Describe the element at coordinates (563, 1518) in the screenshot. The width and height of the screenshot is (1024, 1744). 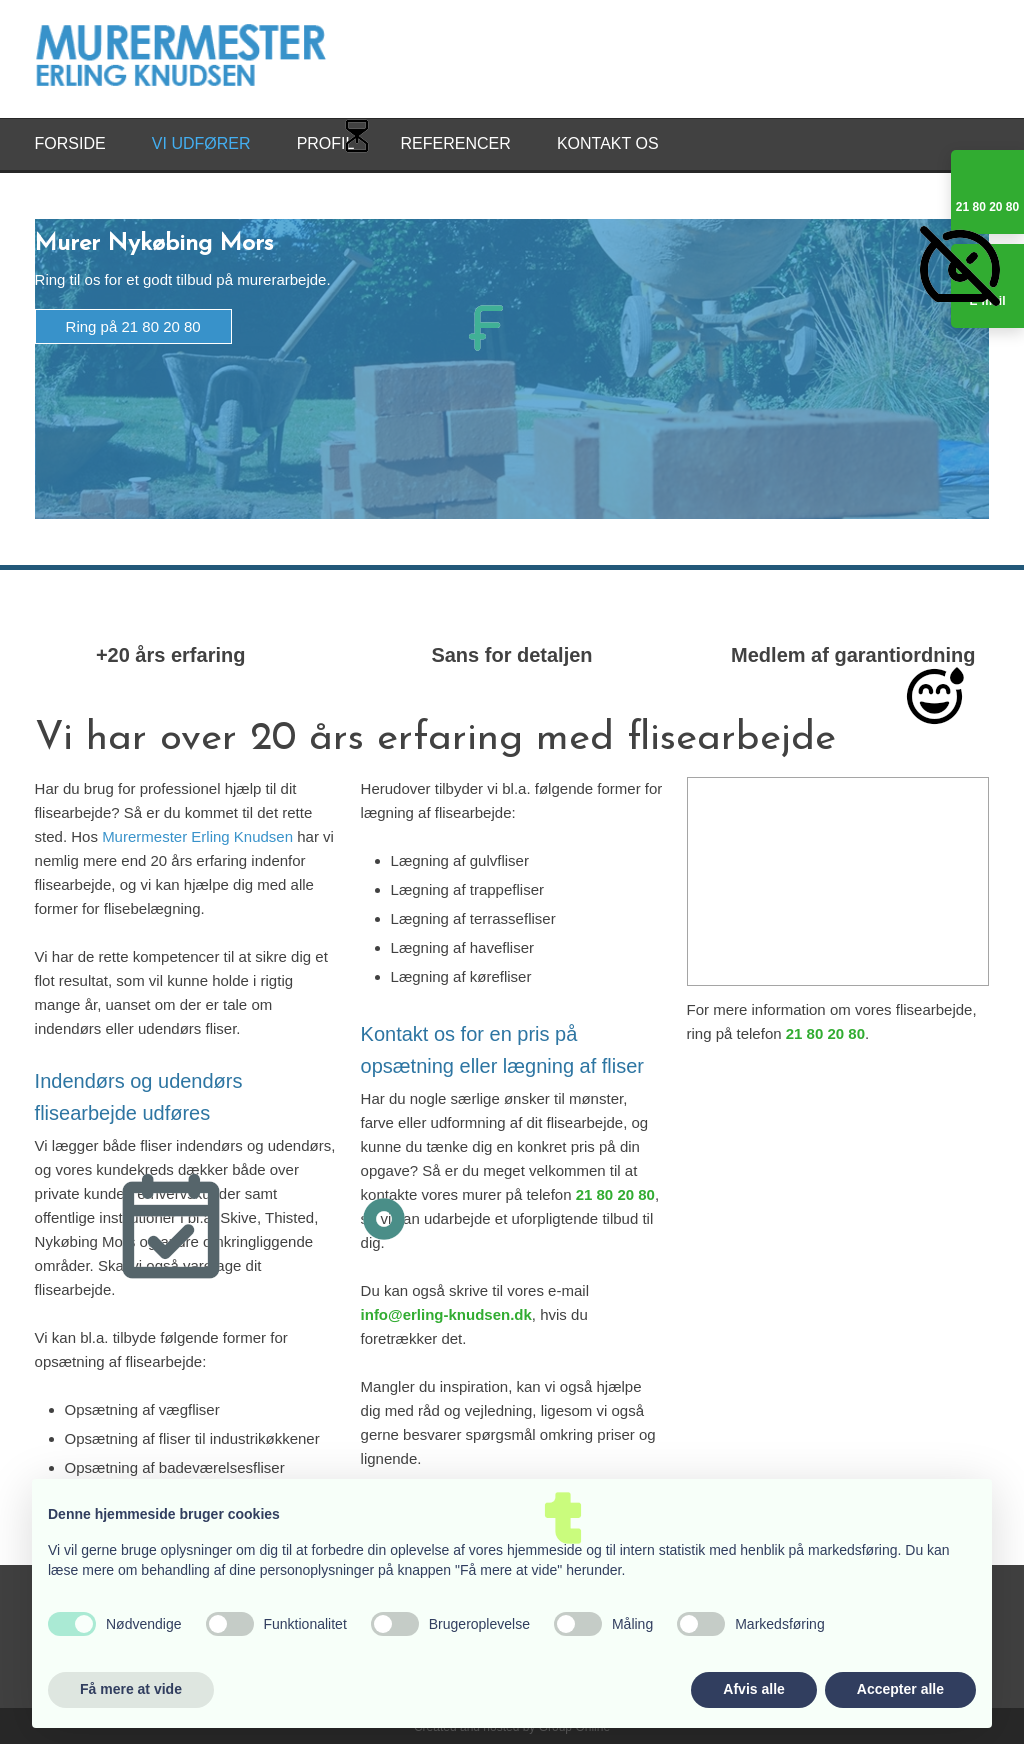
I see `open tumblr app` at that location.